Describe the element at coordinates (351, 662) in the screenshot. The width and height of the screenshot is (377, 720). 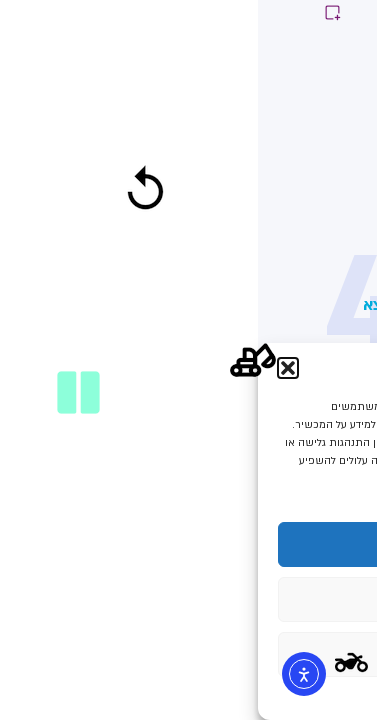
I see `select motorcycle as transportation mode` at that location.